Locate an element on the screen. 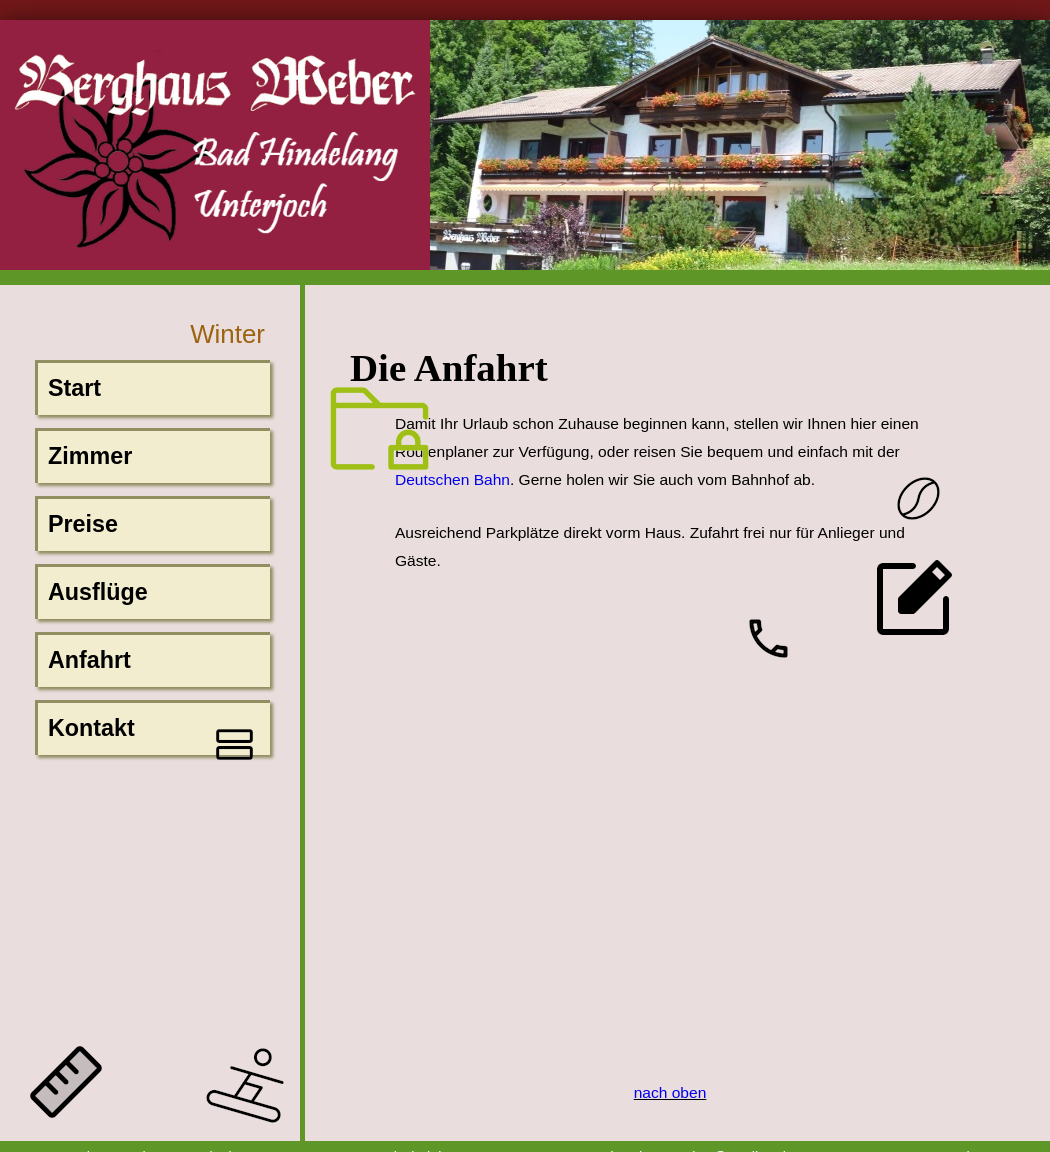 This screenshot has width=1050, height=1152. access measurement tools is located at coordinates (66, 1082).